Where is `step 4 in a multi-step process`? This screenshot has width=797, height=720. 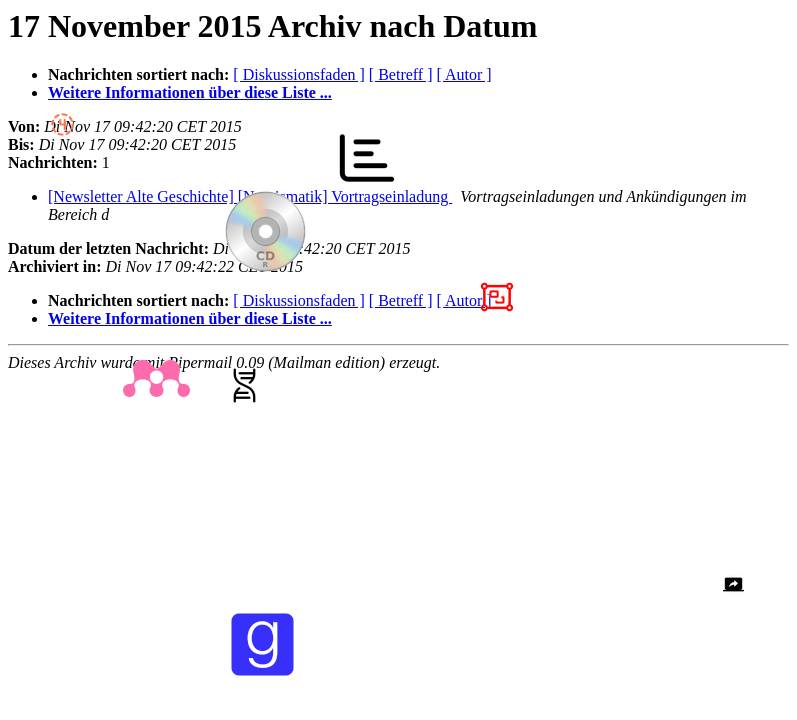
step 4 in a multi-step process is located at coordinates (62, 124).